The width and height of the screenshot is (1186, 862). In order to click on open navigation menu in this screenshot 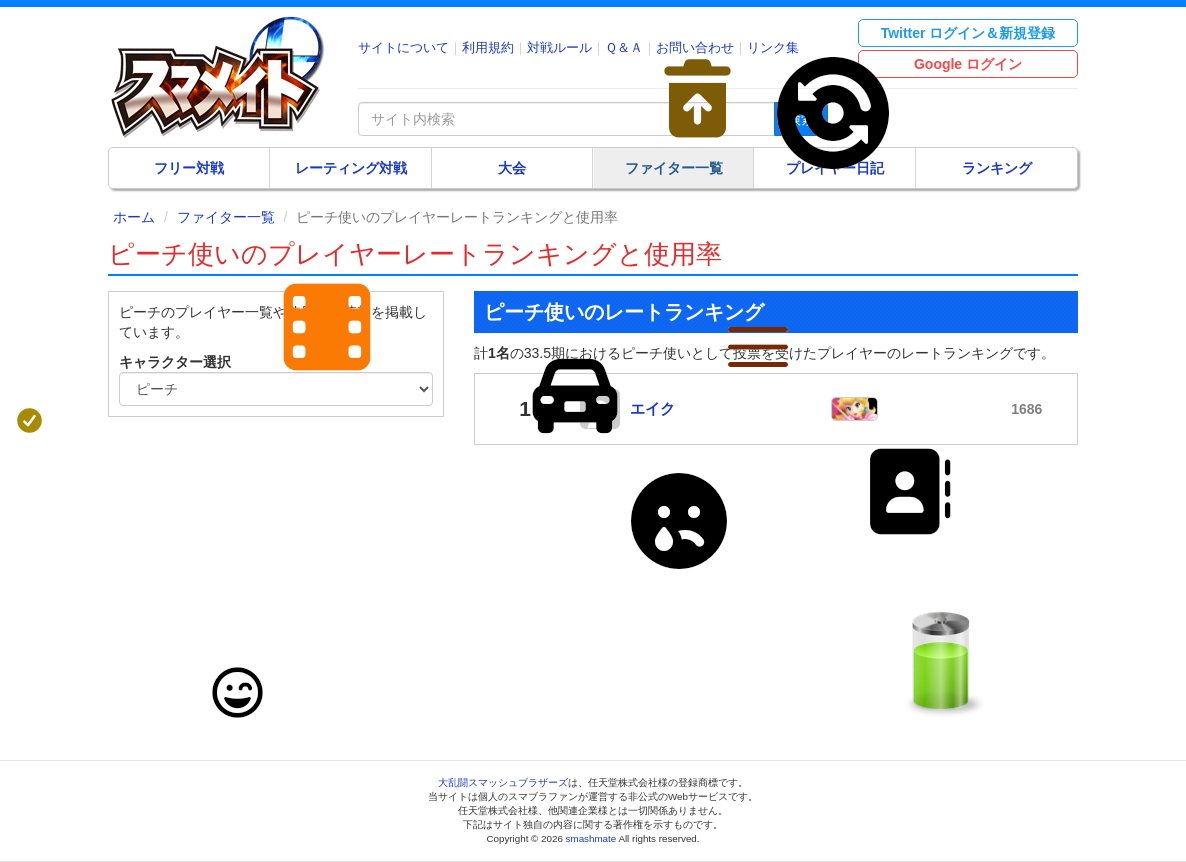, I will do `click(758, 347)`.